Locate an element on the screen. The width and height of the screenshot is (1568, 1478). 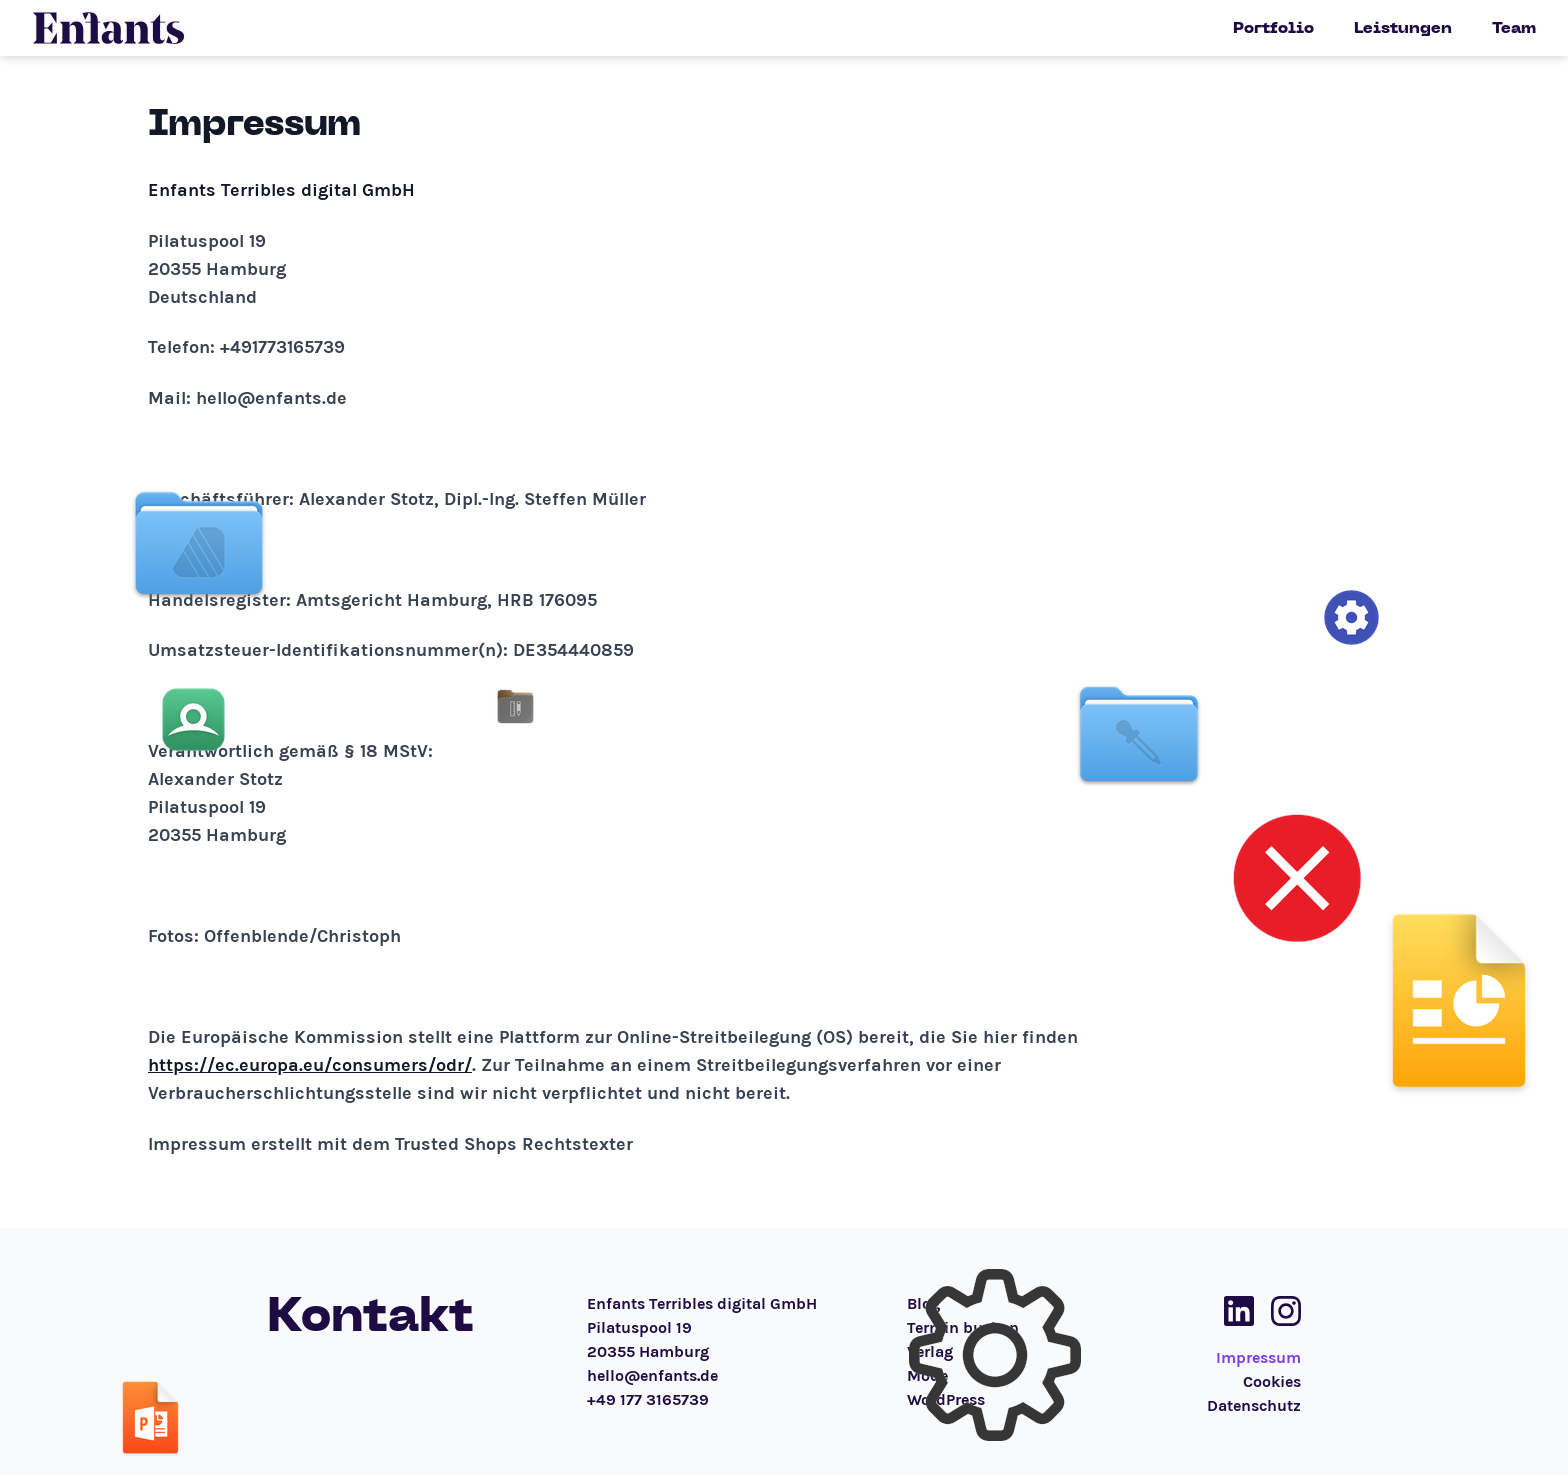
folder containing color picker or eyedropper tool assets is located at coordinates (1139, 734).